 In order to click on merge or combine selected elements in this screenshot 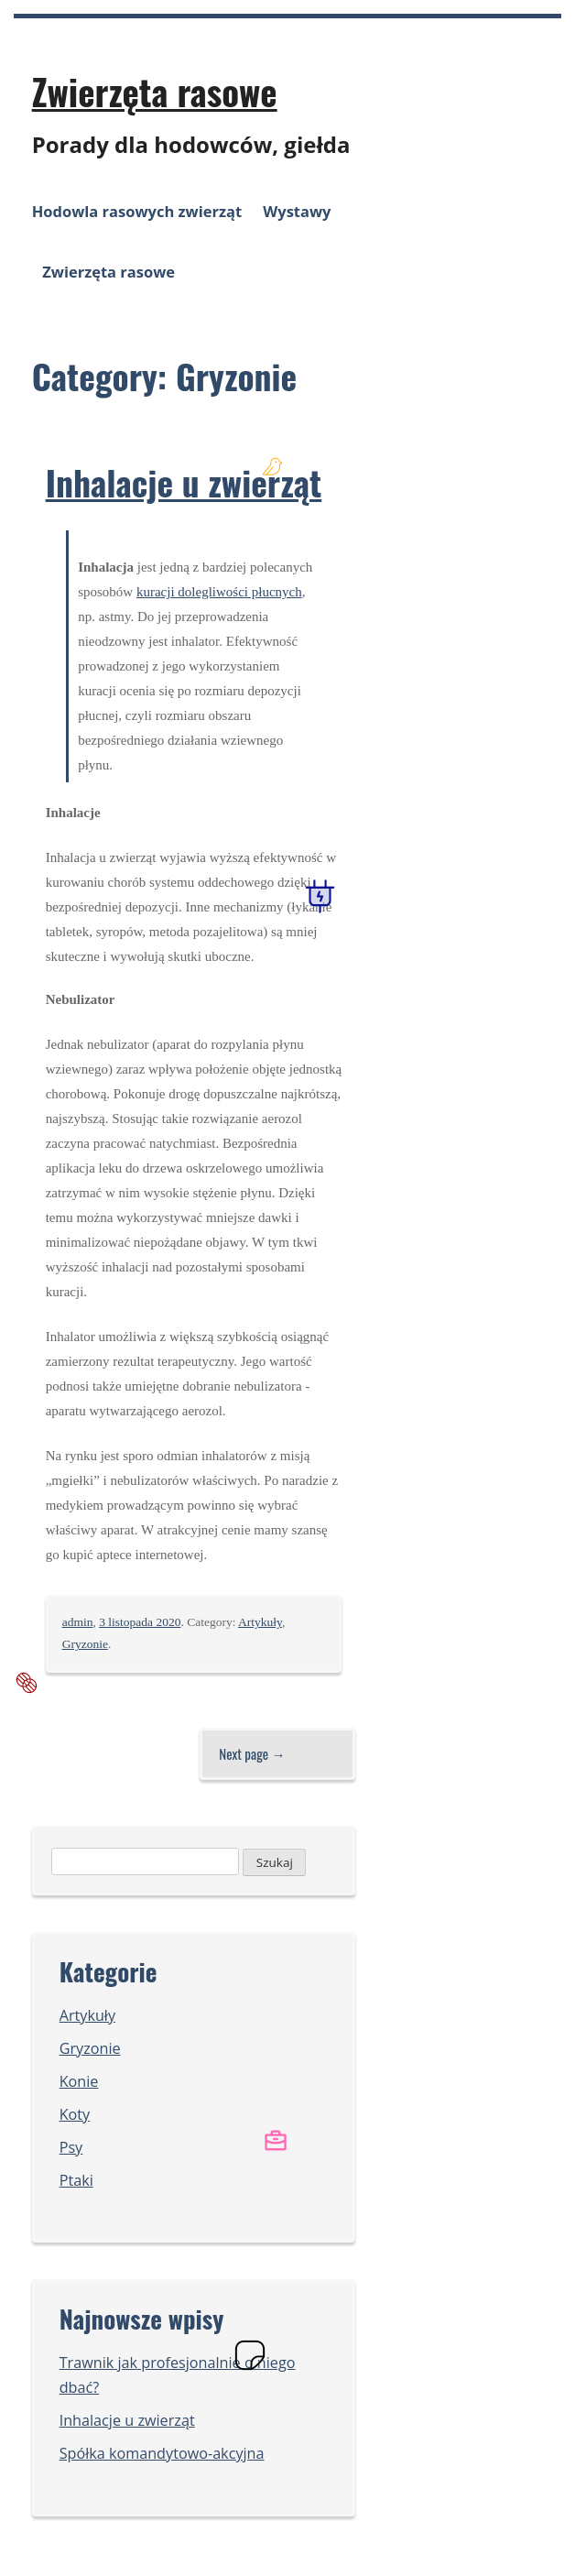, I will do `click(27, 1683)`.